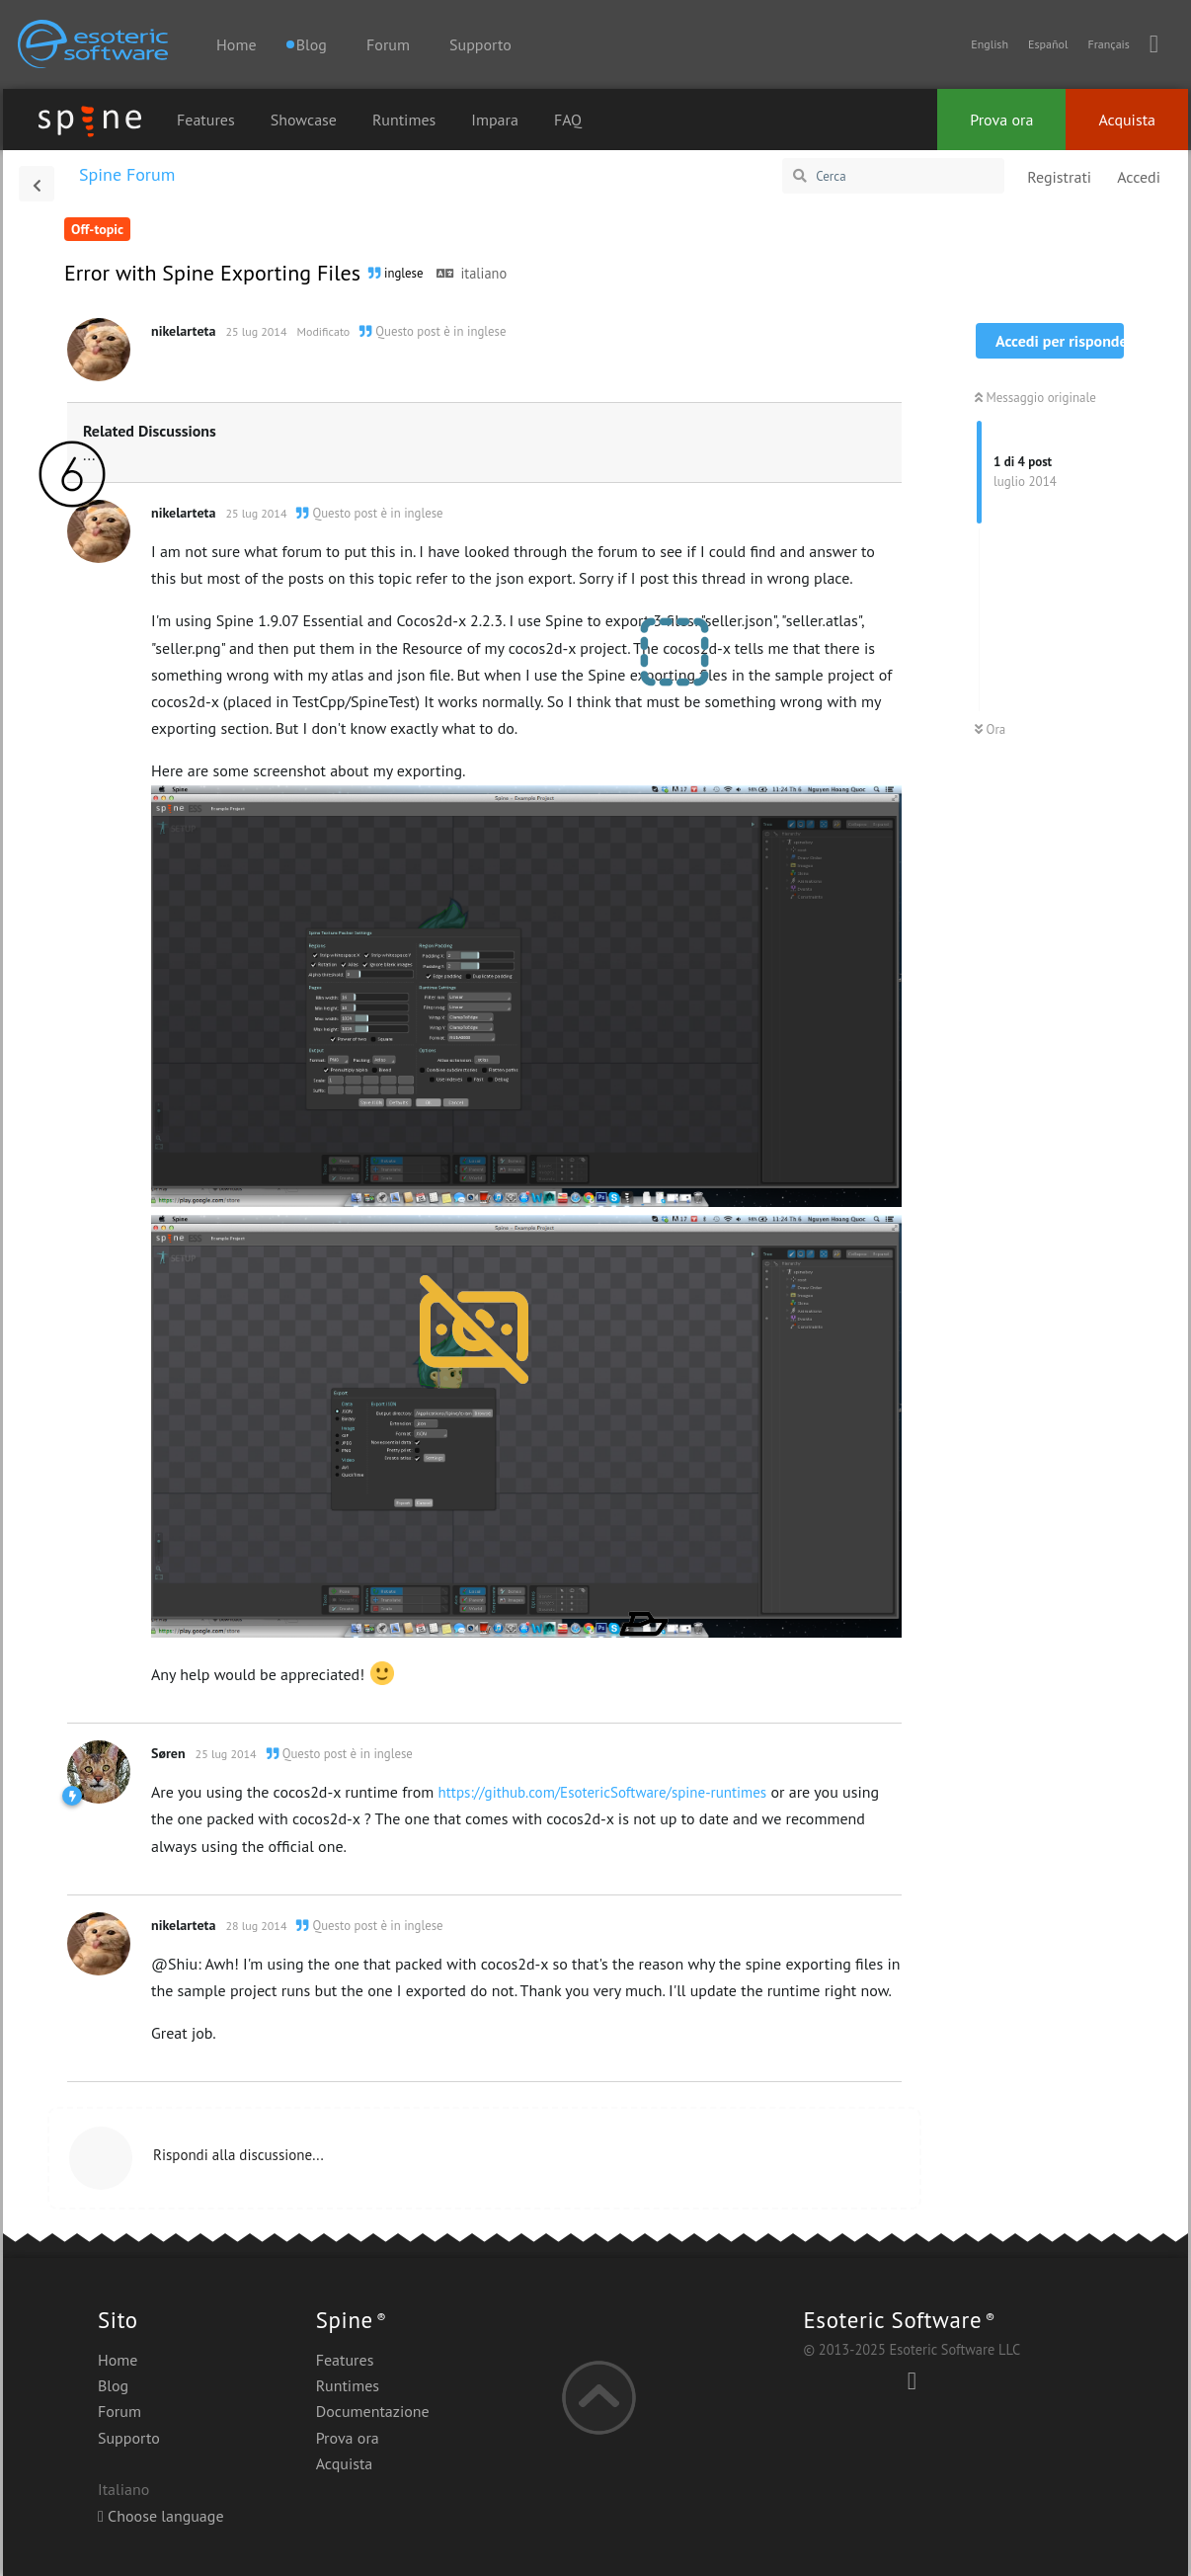 Image resolution: width=1191 pixels, height=2576 pixels. What do you see at coordinates (72, 474) in the screenshot?
I see `indicates step 6 in a multi-step process` at bounding box center [72, 474].